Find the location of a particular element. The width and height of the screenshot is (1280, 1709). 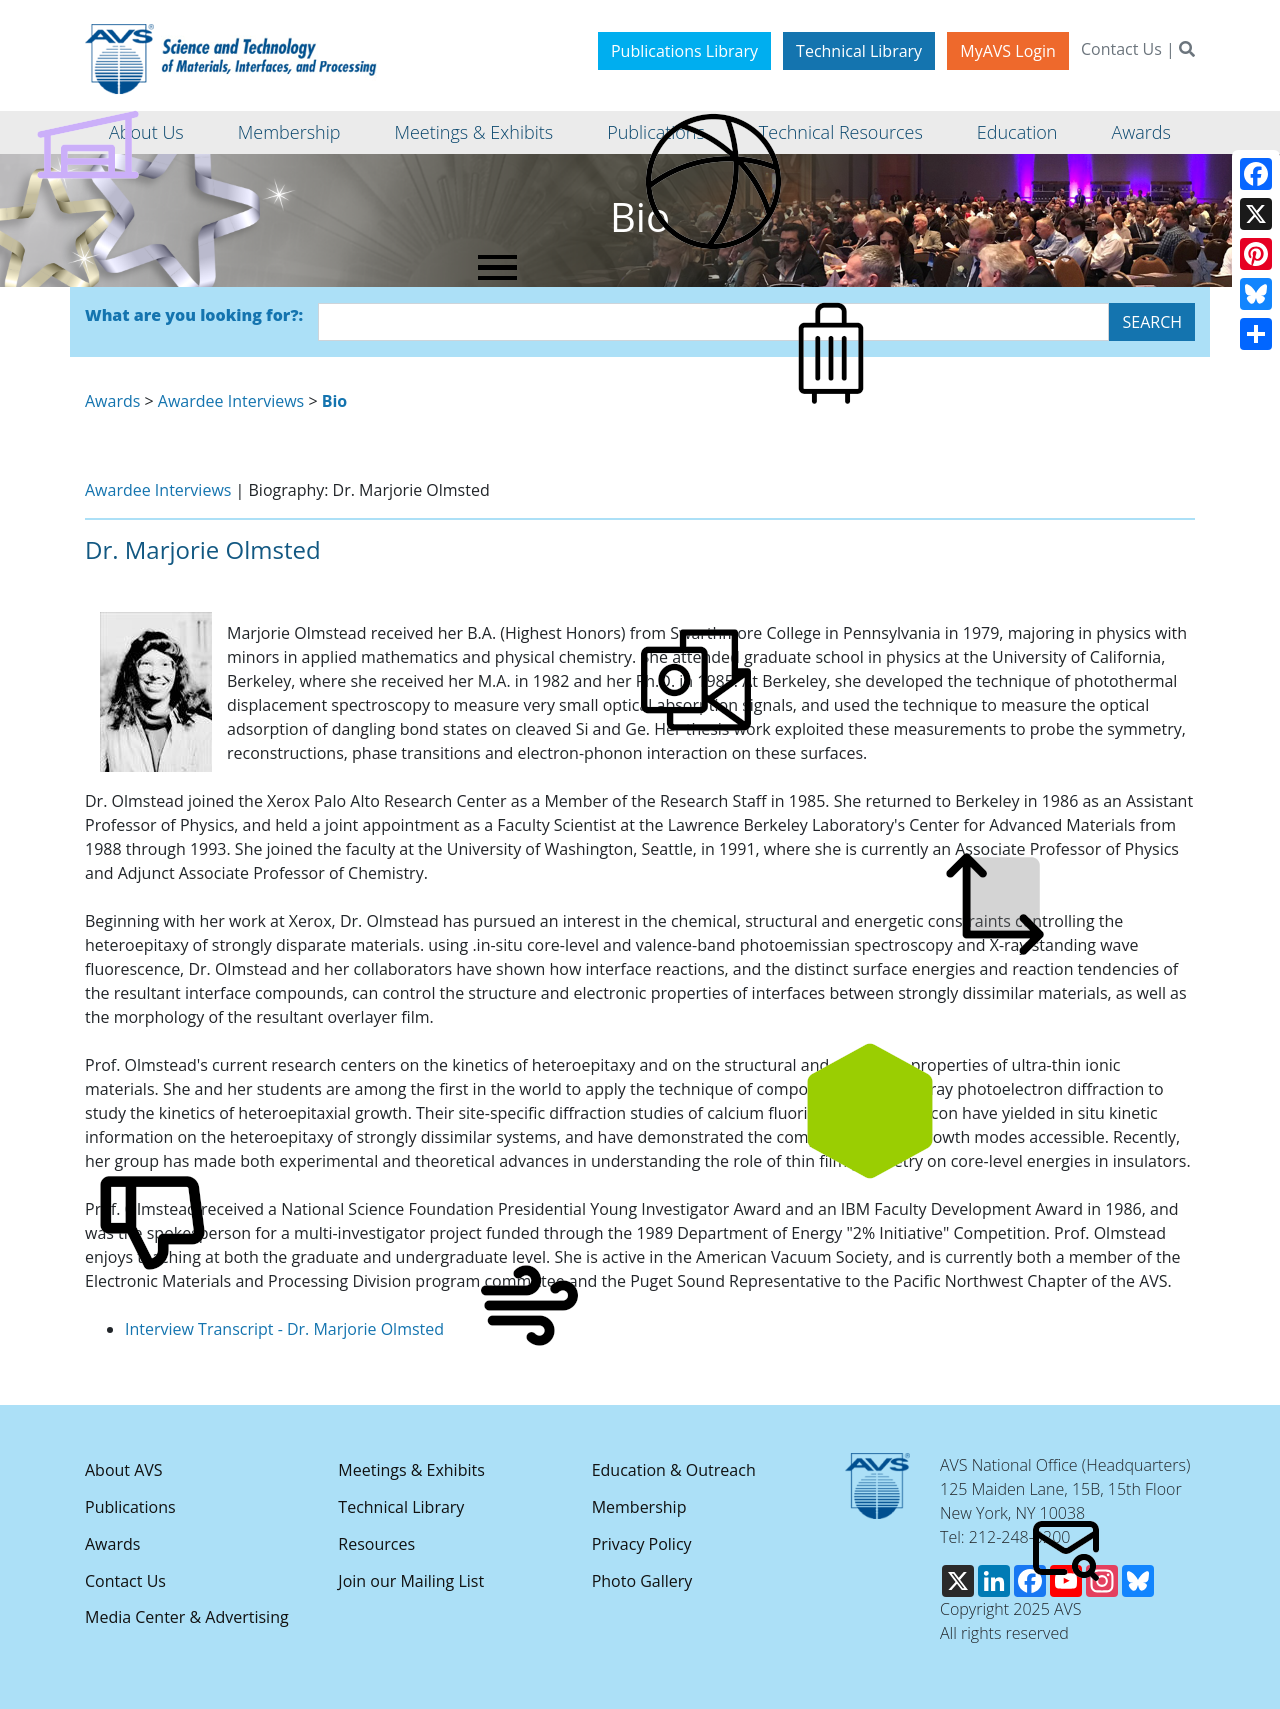

indicates a category or tag grouping is located at coordinates (870, 1111).